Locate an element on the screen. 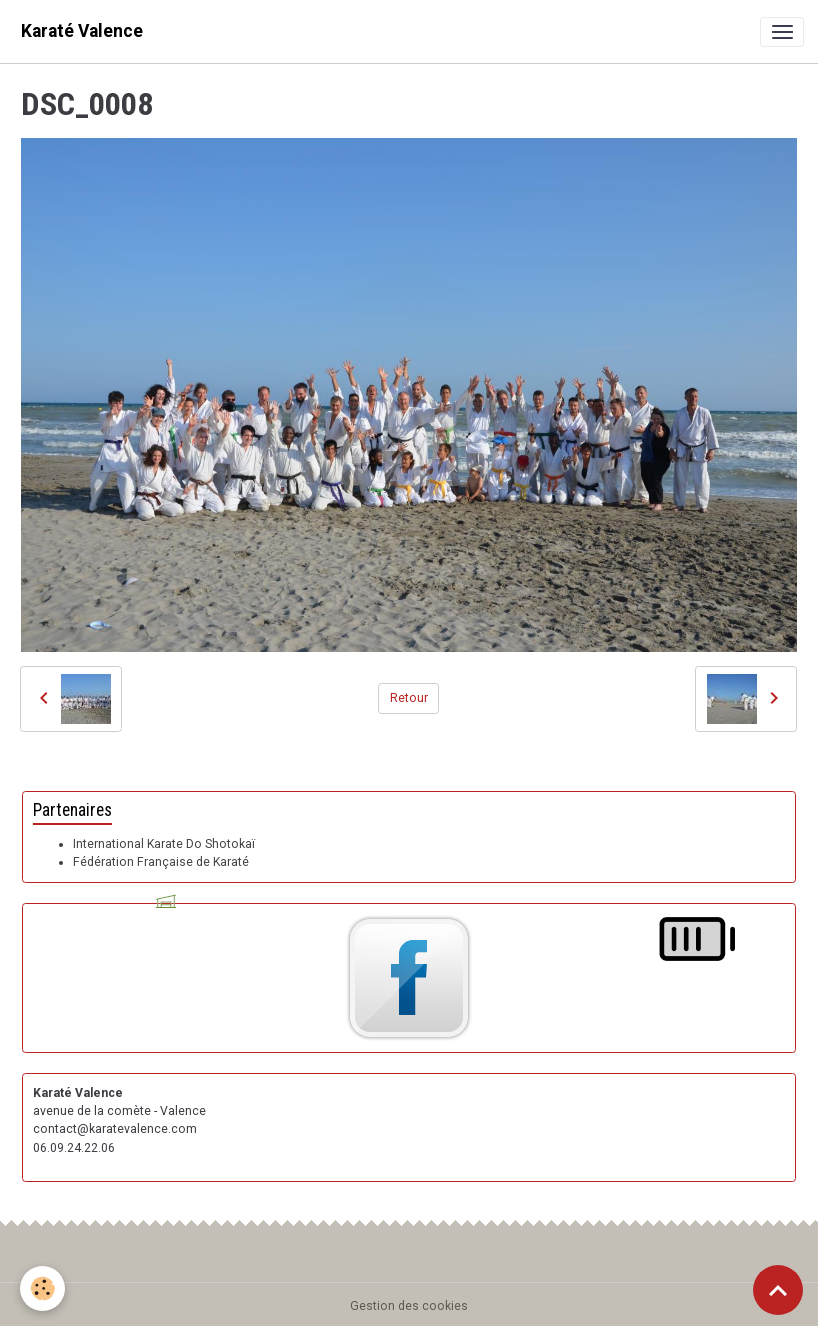 This screenshot has width=818, height=1330. access warehouse or storage inventory is located at coordinates (166, 902).